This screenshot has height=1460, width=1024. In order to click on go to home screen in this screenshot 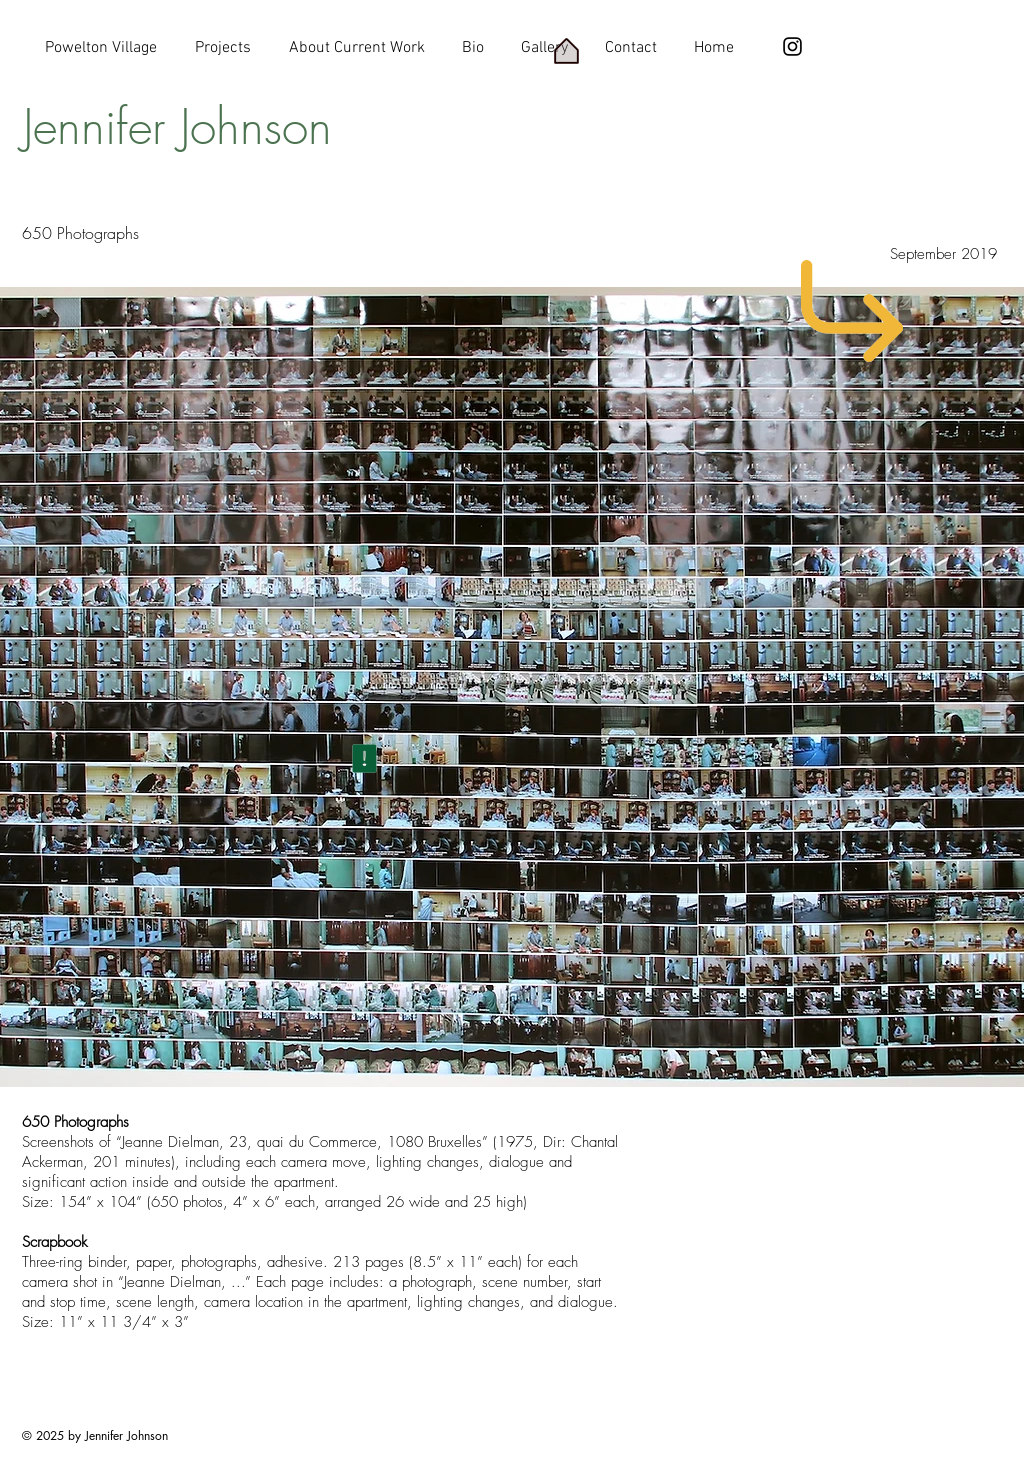, I will do `click(566, 51)`.